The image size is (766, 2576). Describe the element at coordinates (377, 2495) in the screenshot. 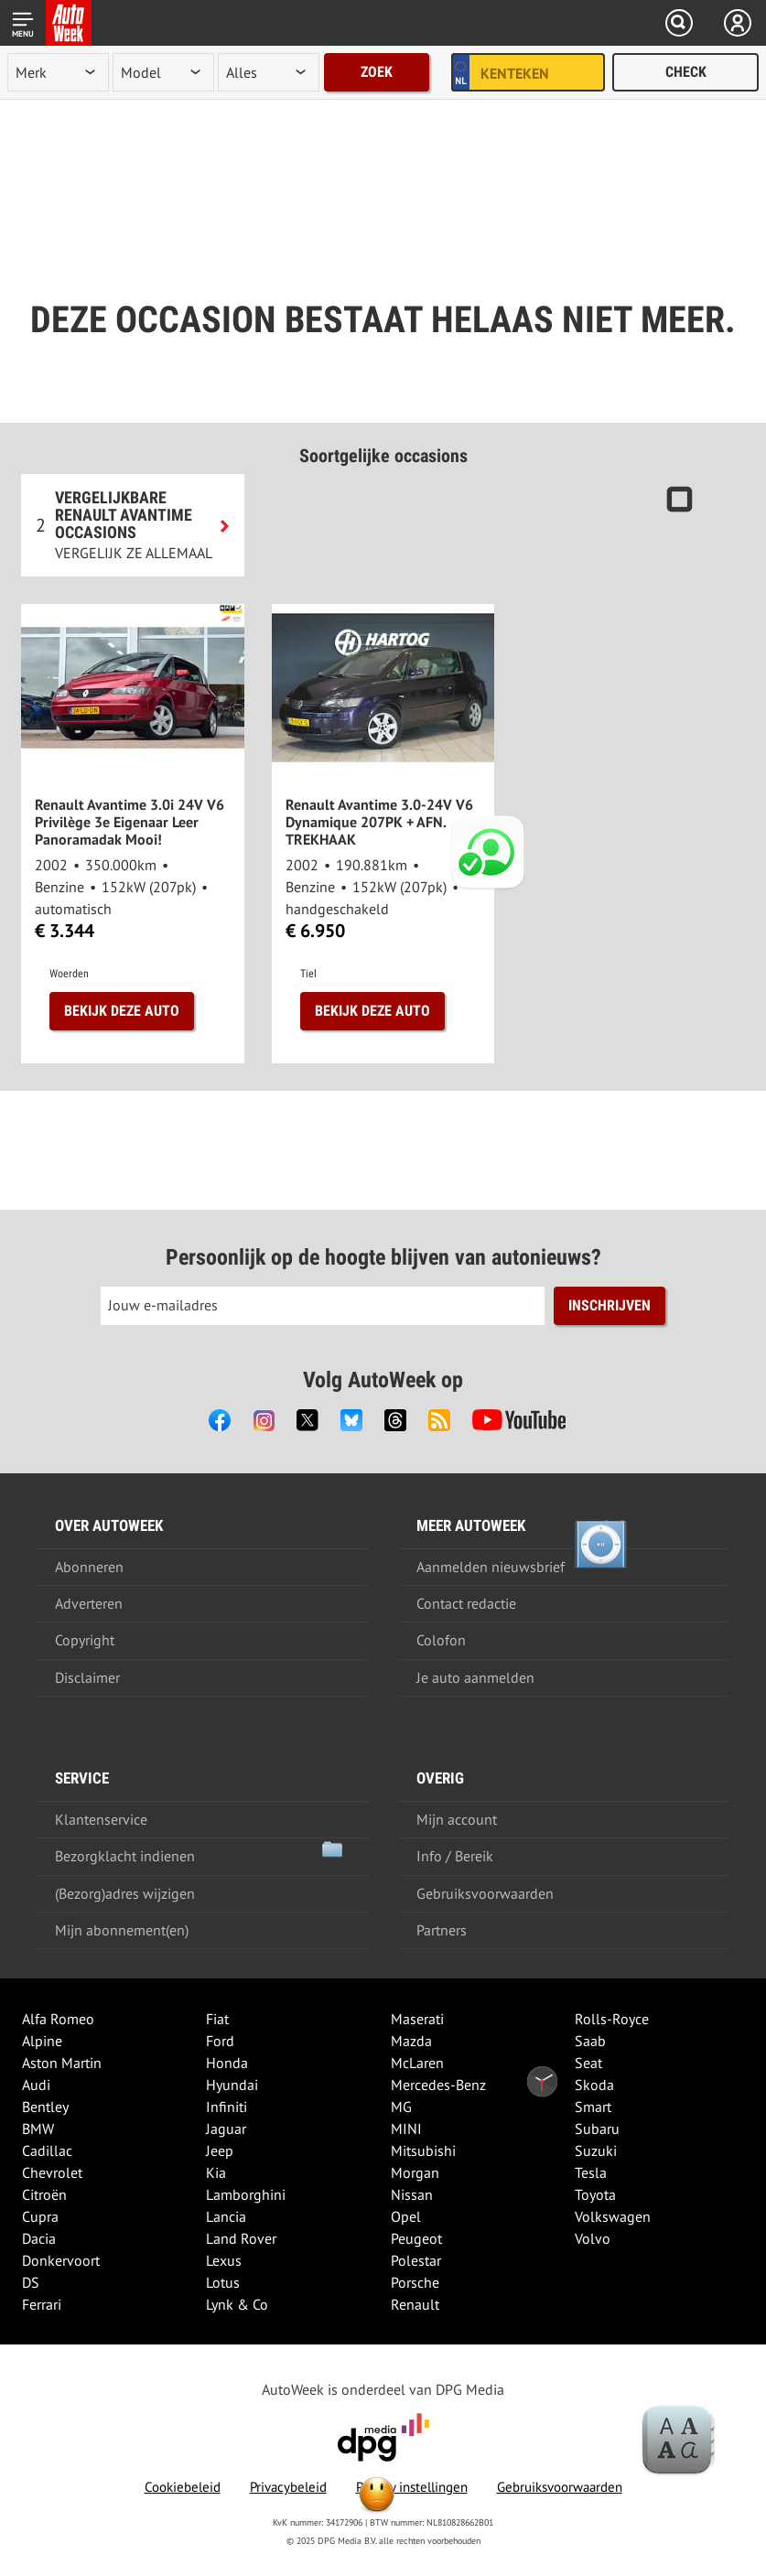

I see `indicates a warning or concern status` at that location.